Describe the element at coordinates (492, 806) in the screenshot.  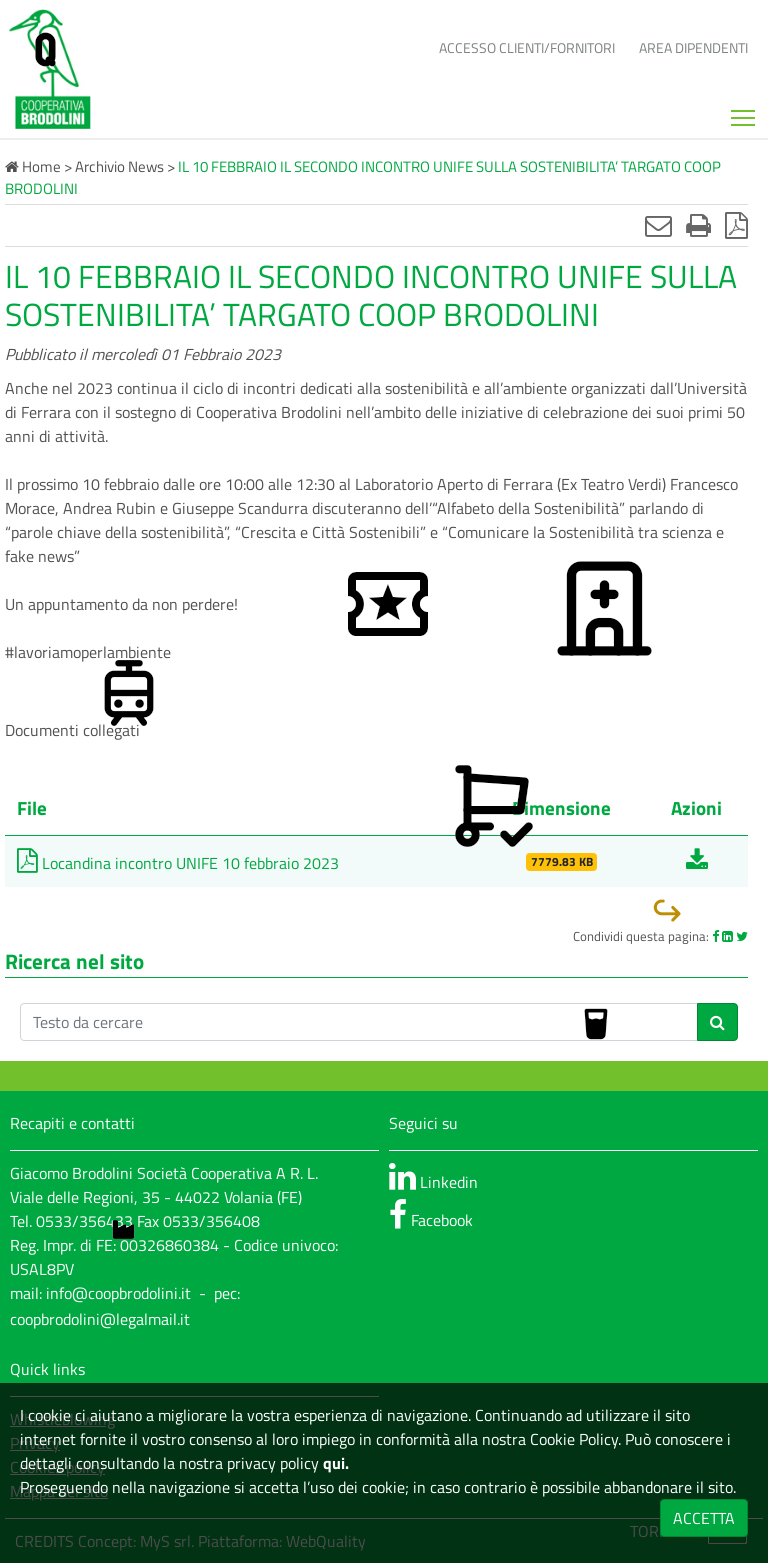
I see `item successfully added to cart` at that location.